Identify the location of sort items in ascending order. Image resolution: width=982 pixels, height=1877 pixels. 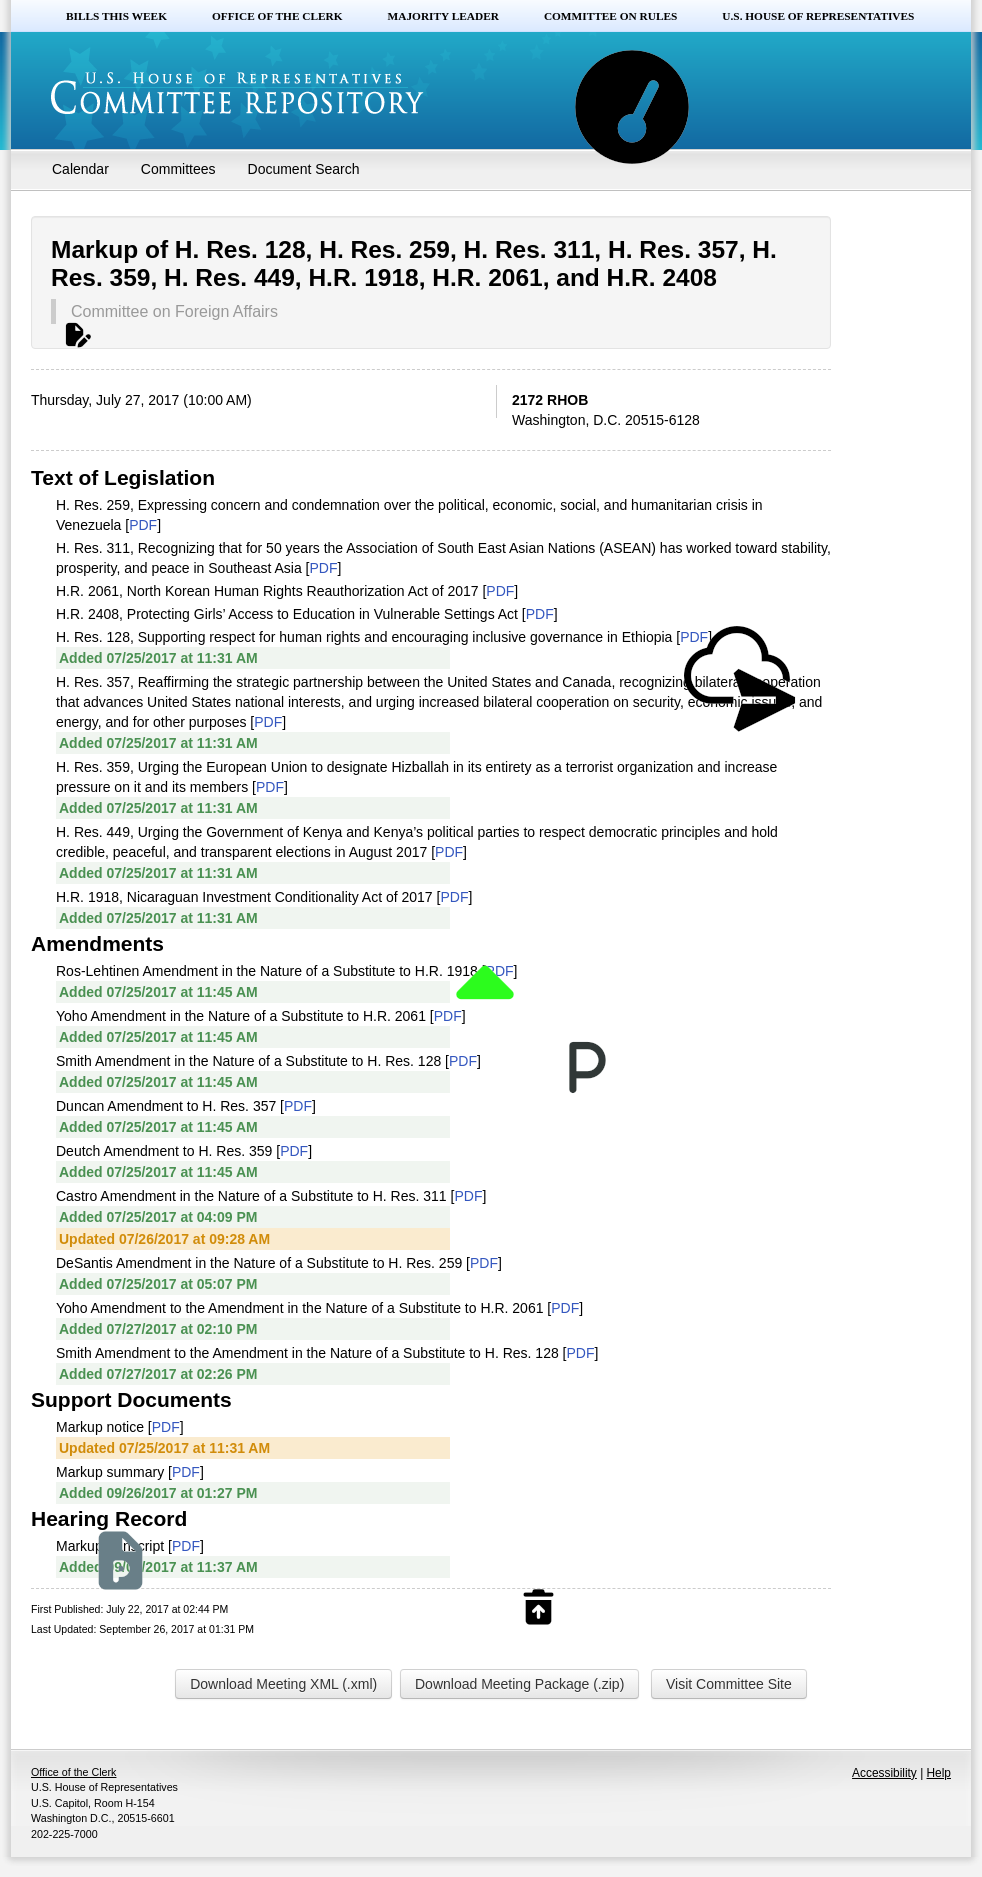
(485, 1004).